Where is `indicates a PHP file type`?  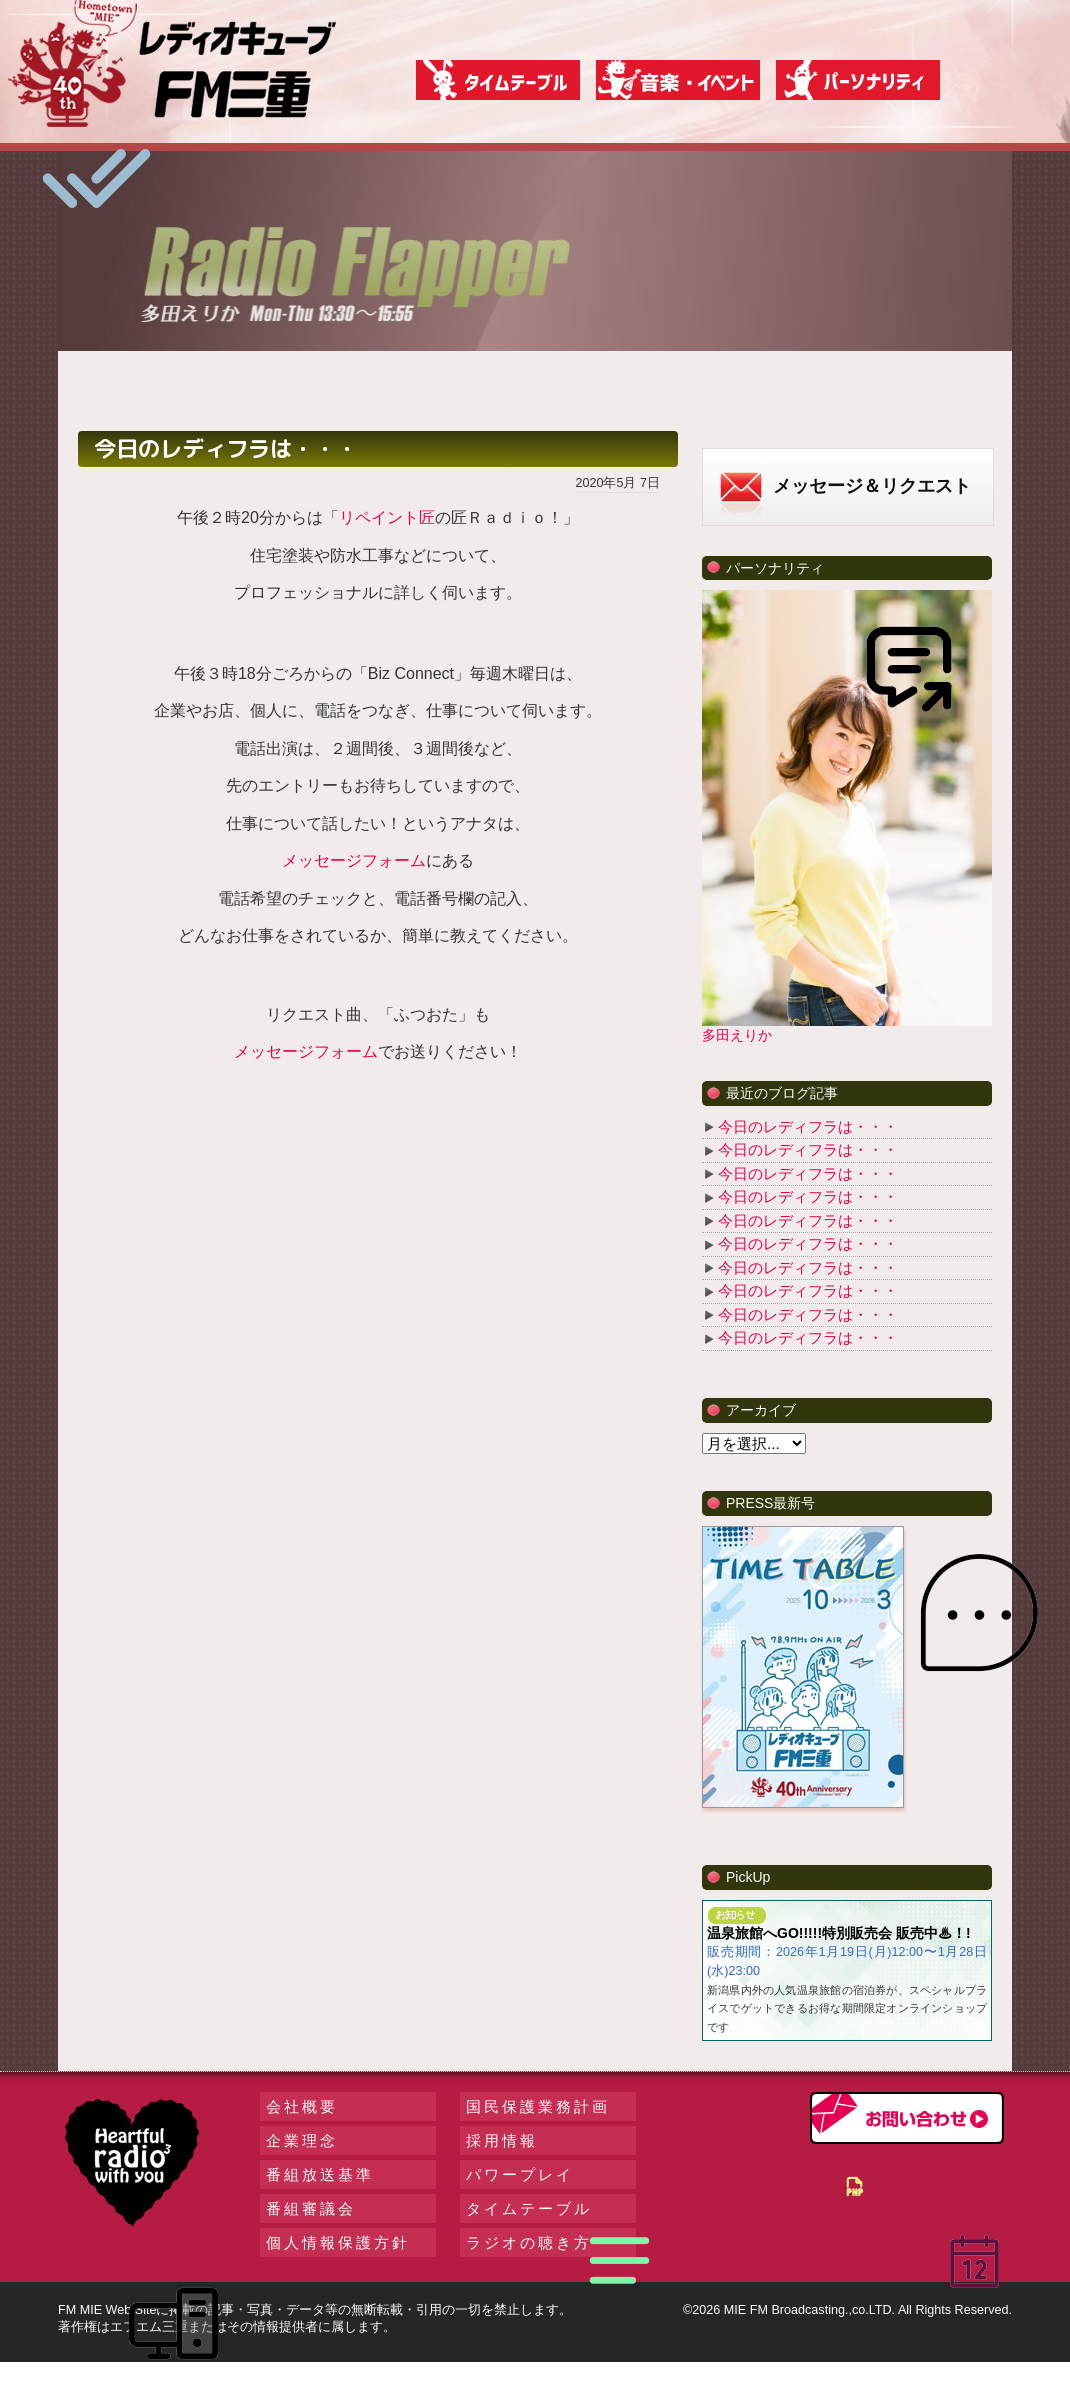 indicates a PHP file type is located at coordinates (854, 2186).